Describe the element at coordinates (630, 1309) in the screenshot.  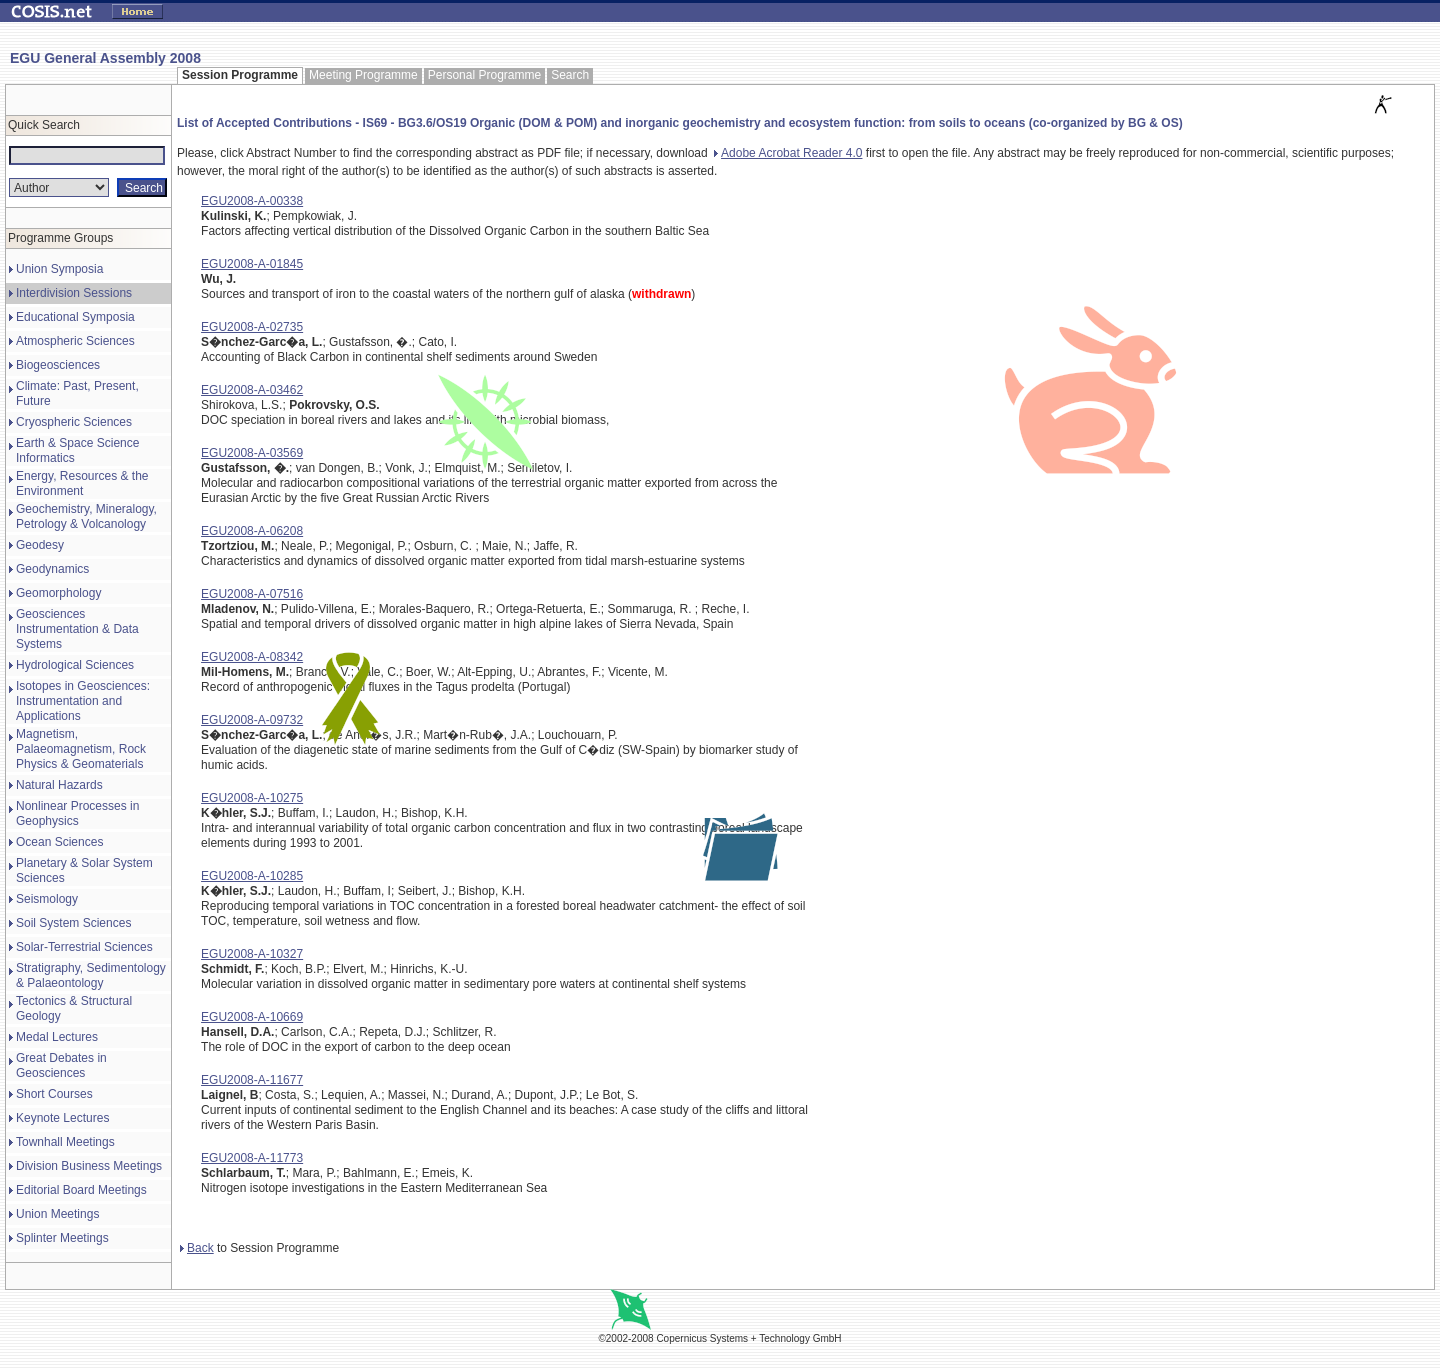
I see `indicates manta ray or marine life content` at that location.